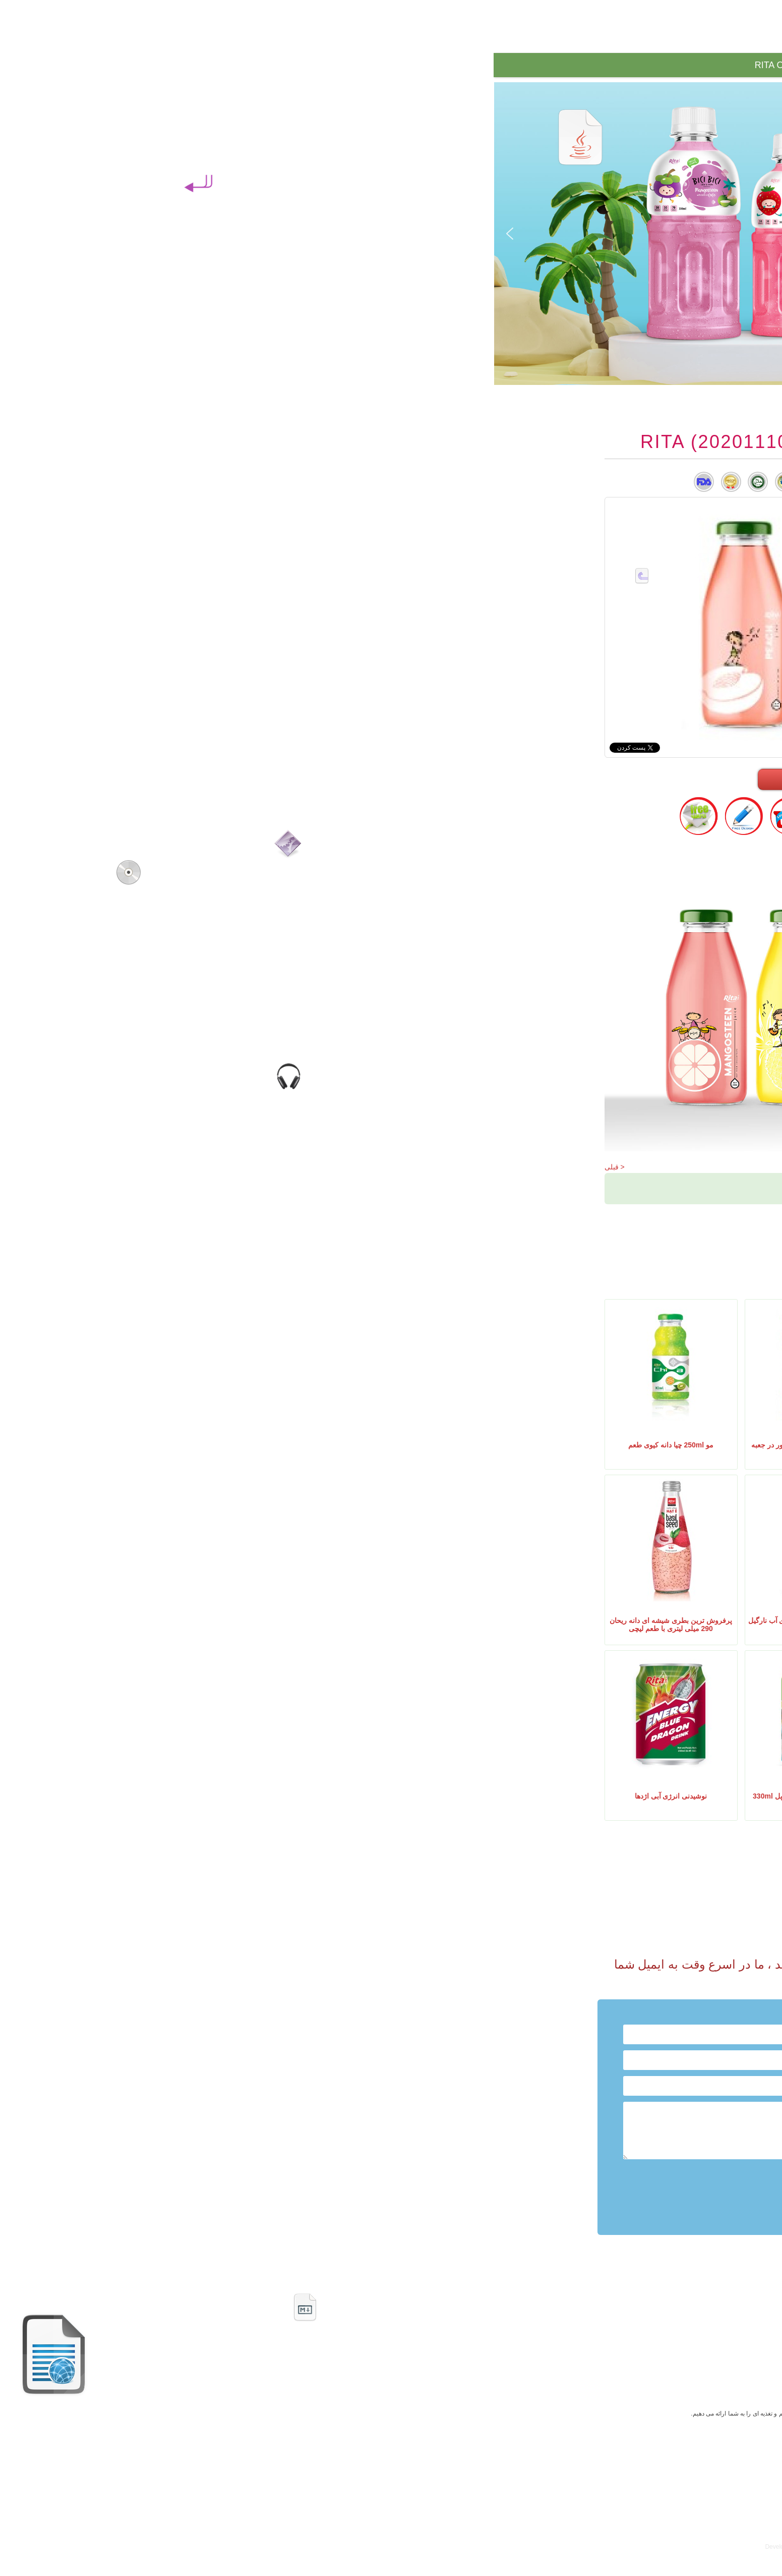 Image resolution: width=782 pixels, height=2576 pixels. What do you see at coordinates (288, 844) in the screenshot?
I see `indicates an executable program file` at bounding box center [288, 844].